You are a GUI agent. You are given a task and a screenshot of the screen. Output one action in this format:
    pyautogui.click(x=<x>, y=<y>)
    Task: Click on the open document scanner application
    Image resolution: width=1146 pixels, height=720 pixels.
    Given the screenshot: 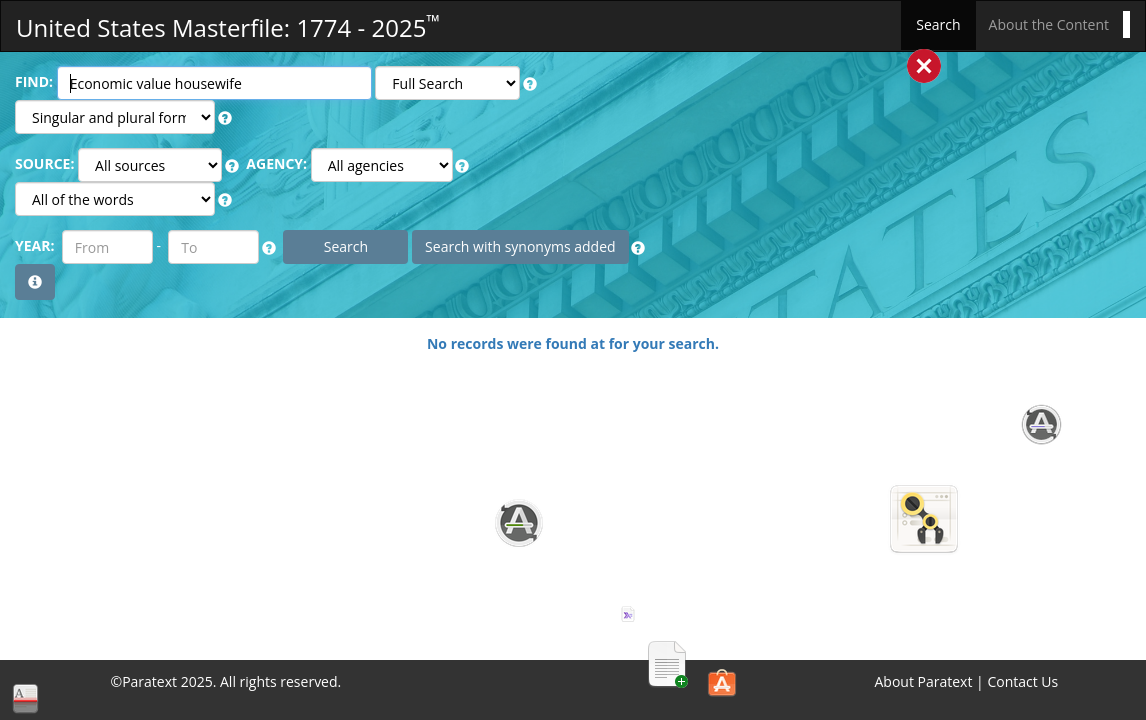 What is the action you would take?
    pyautogui.click(x=25, y=698)
    